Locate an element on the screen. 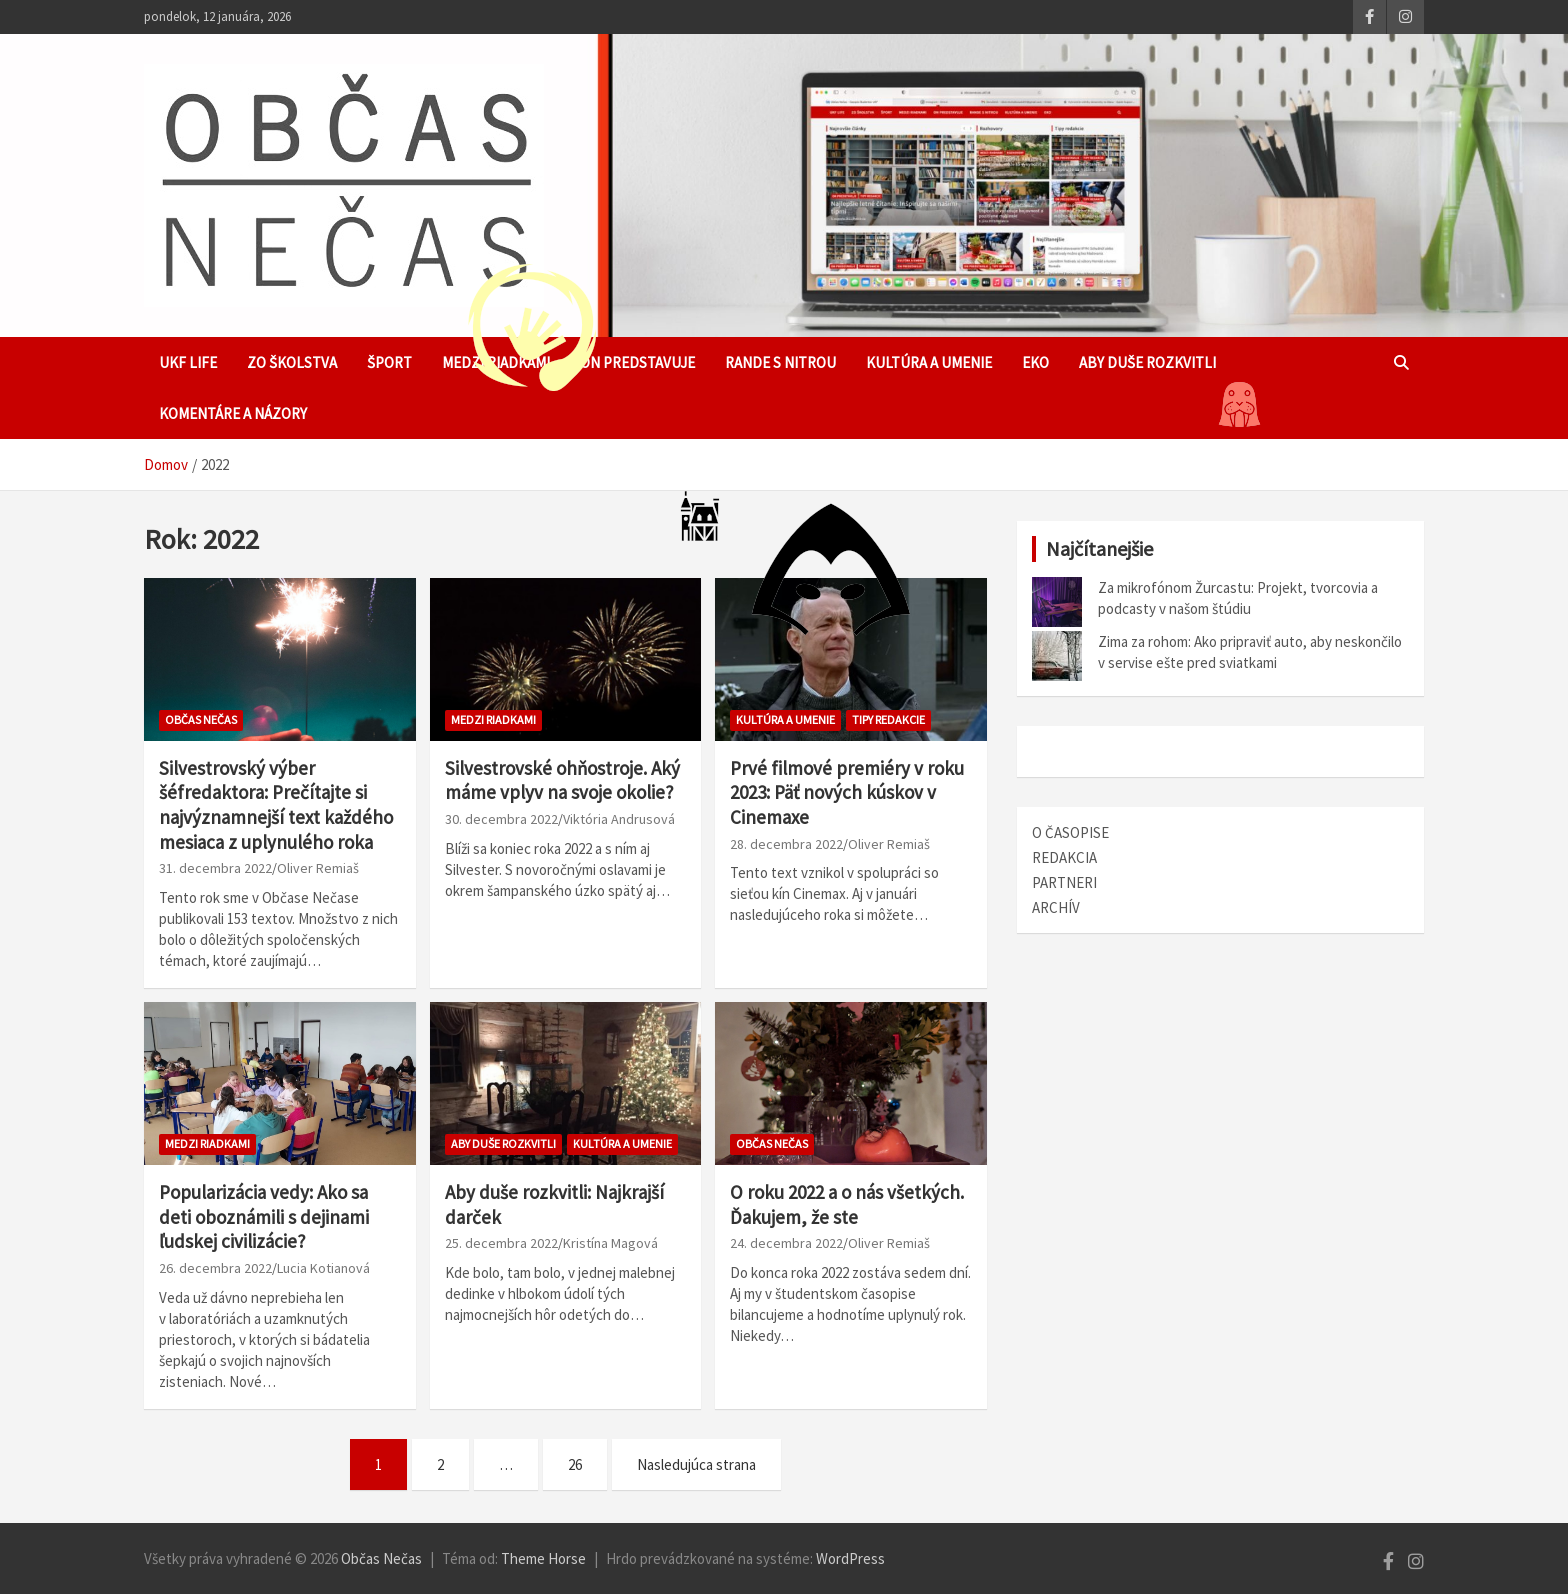 The image size is (1568, 1594). walrus character or avatar icon is located at coordinates (1239, 404).